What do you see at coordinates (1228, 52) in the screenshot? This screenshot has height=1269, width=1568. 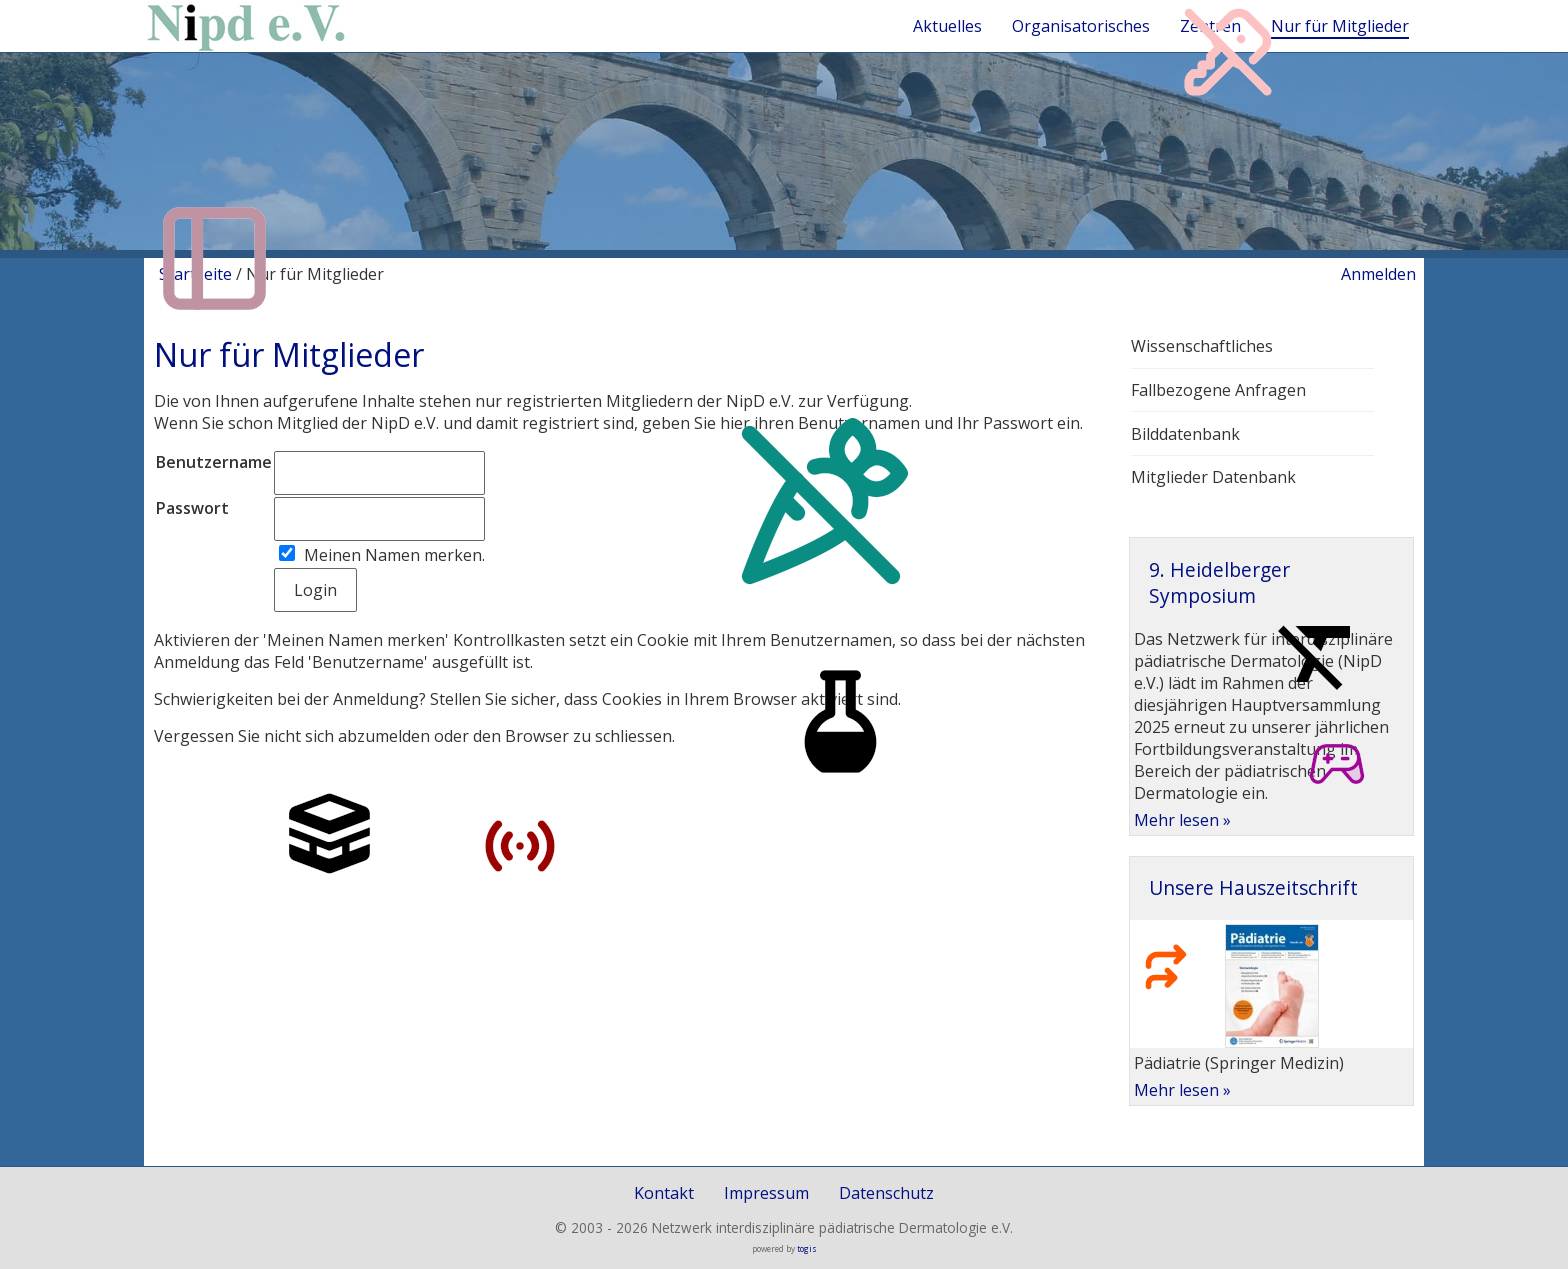 I see `access denied or authentication disabled` at bounding box center [1228, 52].